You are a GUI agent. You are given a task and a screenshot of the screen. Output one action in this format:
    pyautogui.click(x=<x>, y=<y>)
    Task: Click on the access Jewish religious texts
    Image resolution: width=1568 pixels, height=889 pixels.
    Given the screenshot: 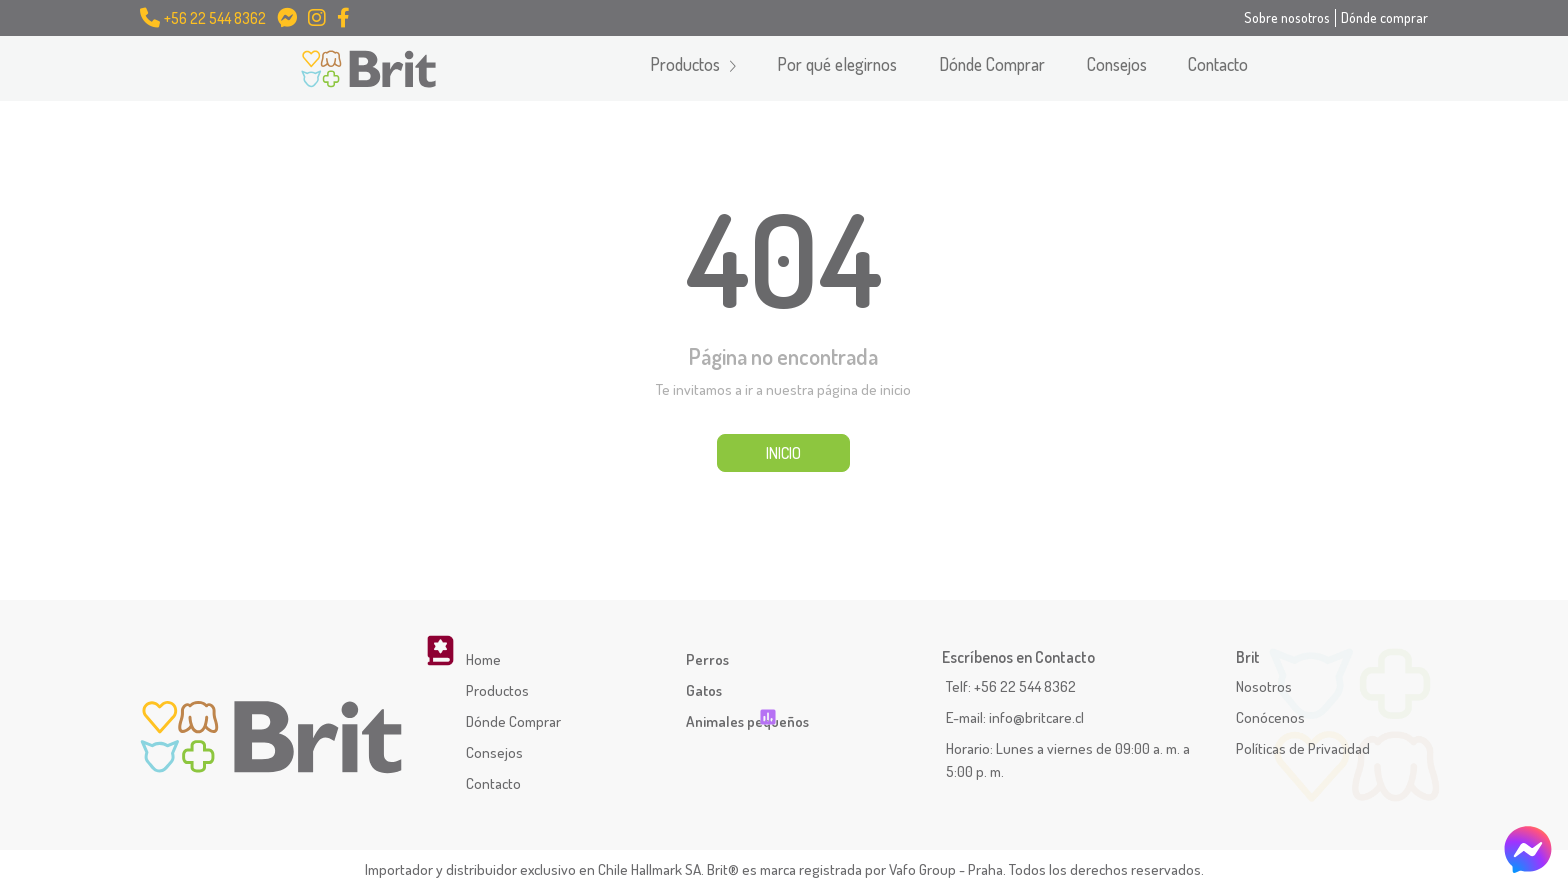 What is the action you would take?
    pyautogui.click(x=440, y=650)
    